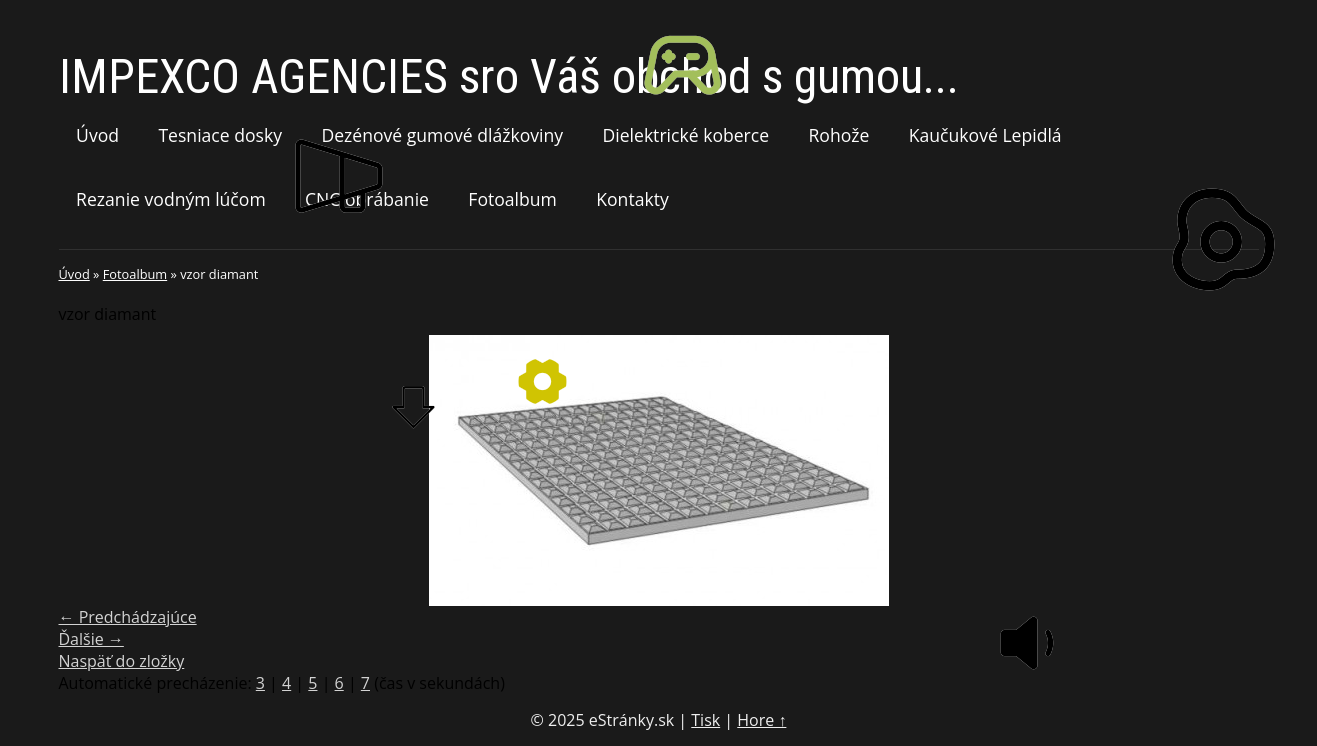 Image resolution: width=1317 pixels, height=746 pixels. What do you see at coordinates (542, 381) in the screenshot?
I see `access settings or preferences` at bounding box center [542, 381].